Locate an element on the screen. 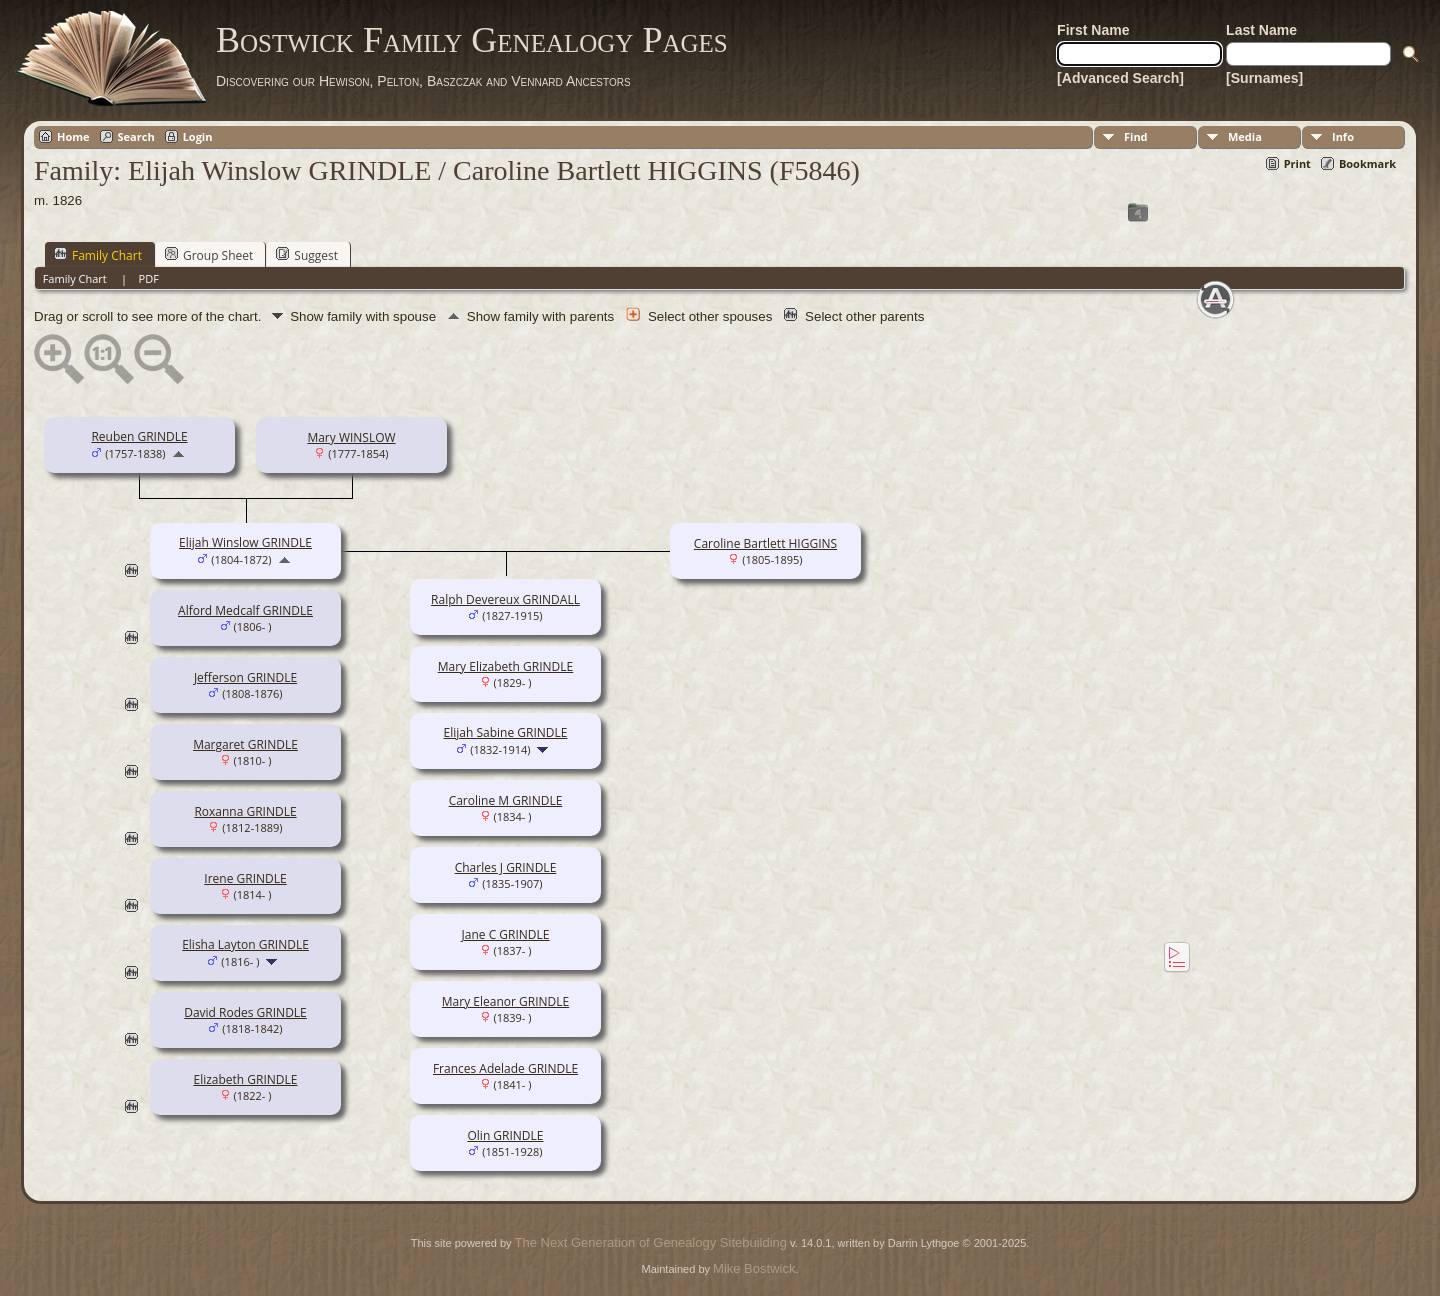 This screenshot has width=1440, height=1296. an mpegurl audio playlist file is located at coordinates (1177, 957).